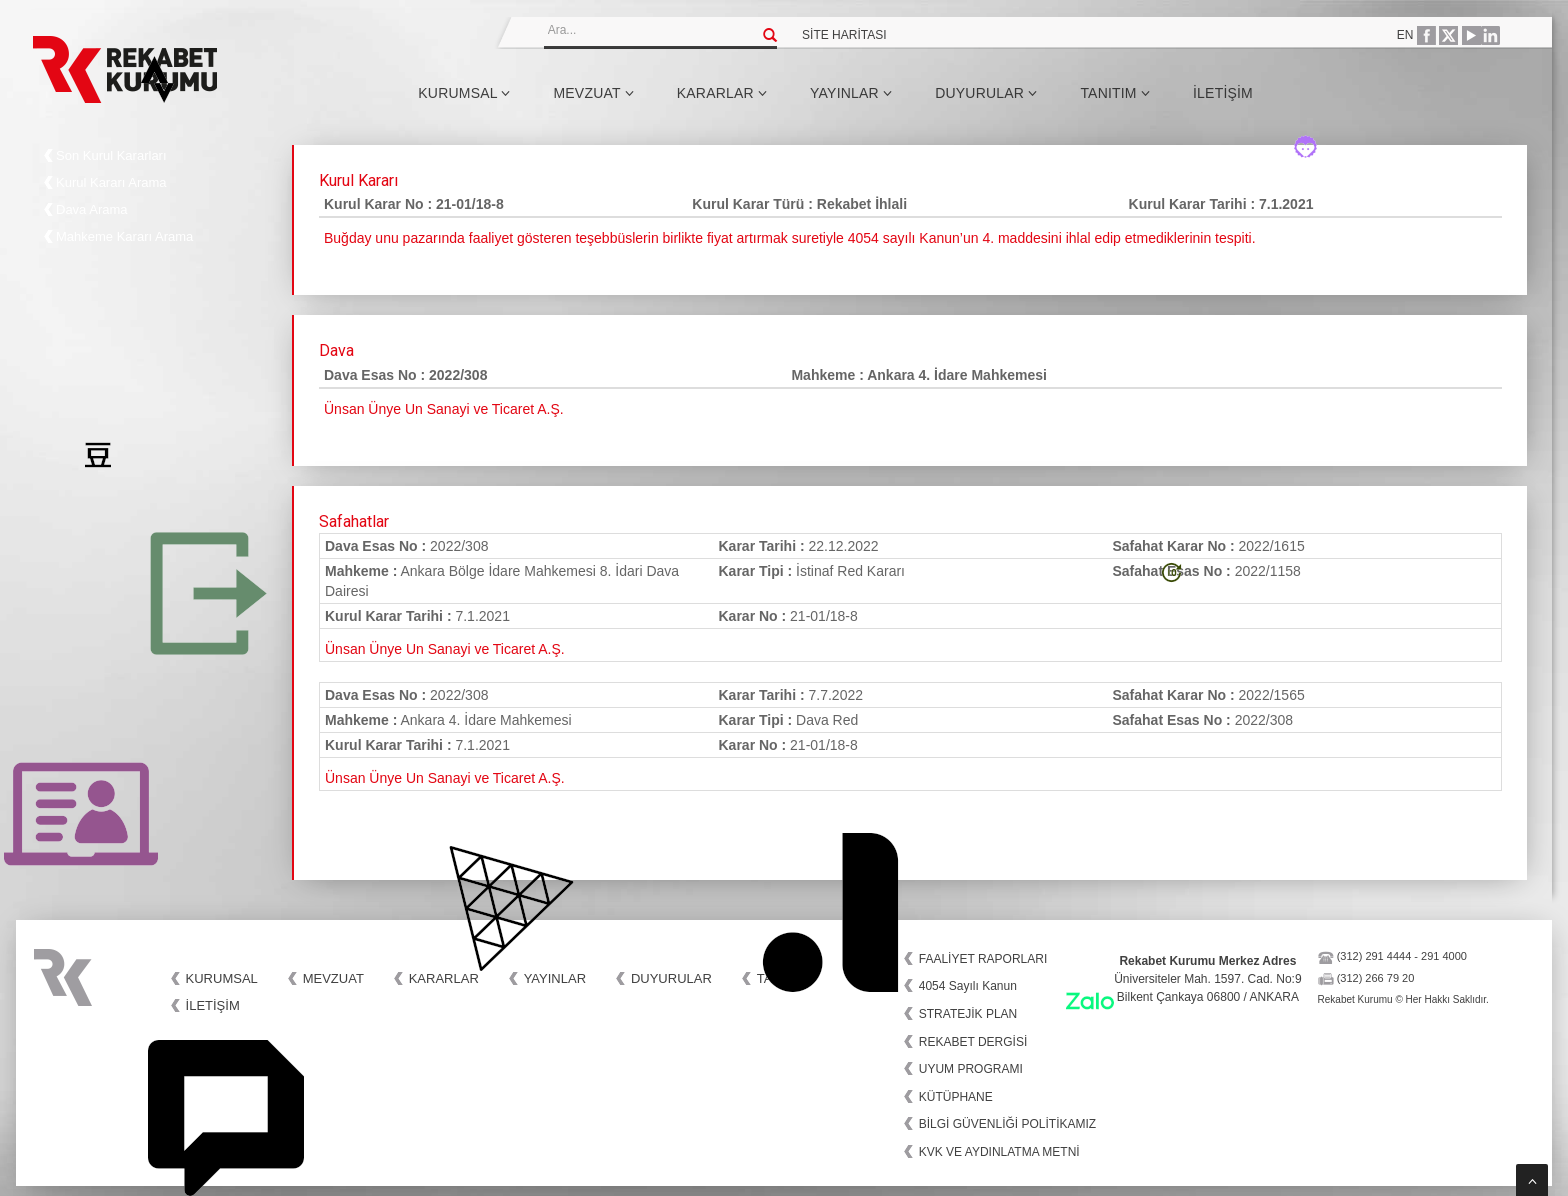  I want to click on open the Strava app, so click(157, 79).